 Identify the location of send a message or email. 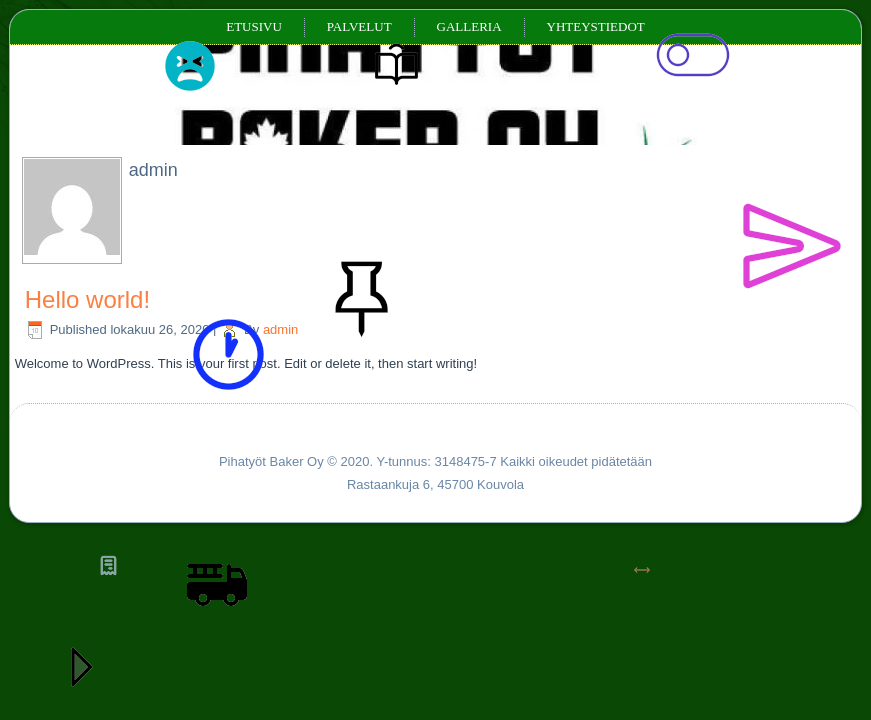
(792, 246).